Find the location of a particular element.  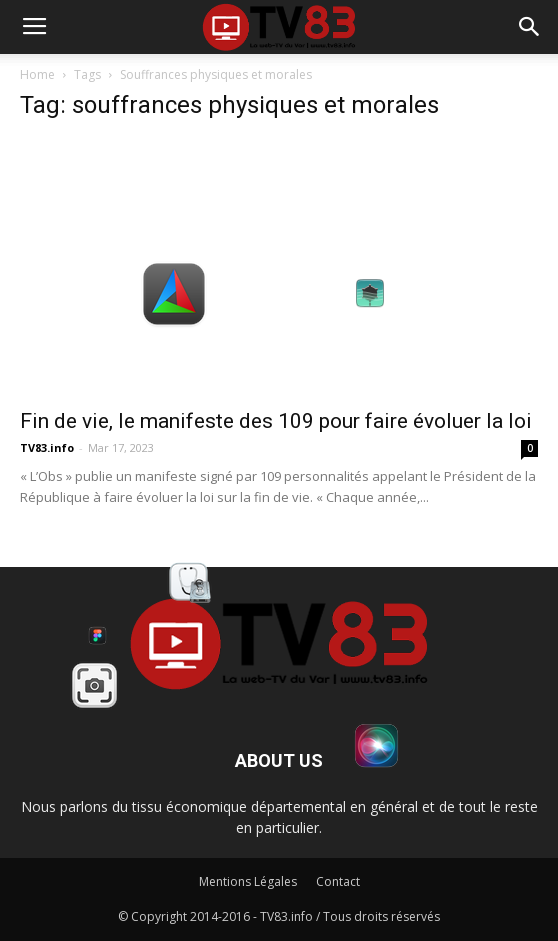

launch gnome mines game is located at coordinates (370, 293).